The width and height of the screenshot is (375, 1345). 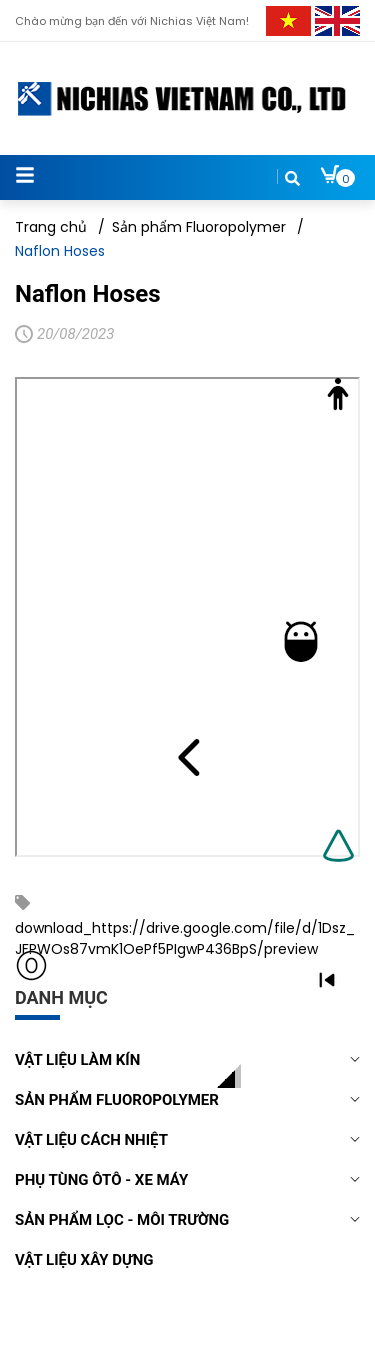 I want to click on indicates moderate cellular signal strength, so click(x=229, y=1076).